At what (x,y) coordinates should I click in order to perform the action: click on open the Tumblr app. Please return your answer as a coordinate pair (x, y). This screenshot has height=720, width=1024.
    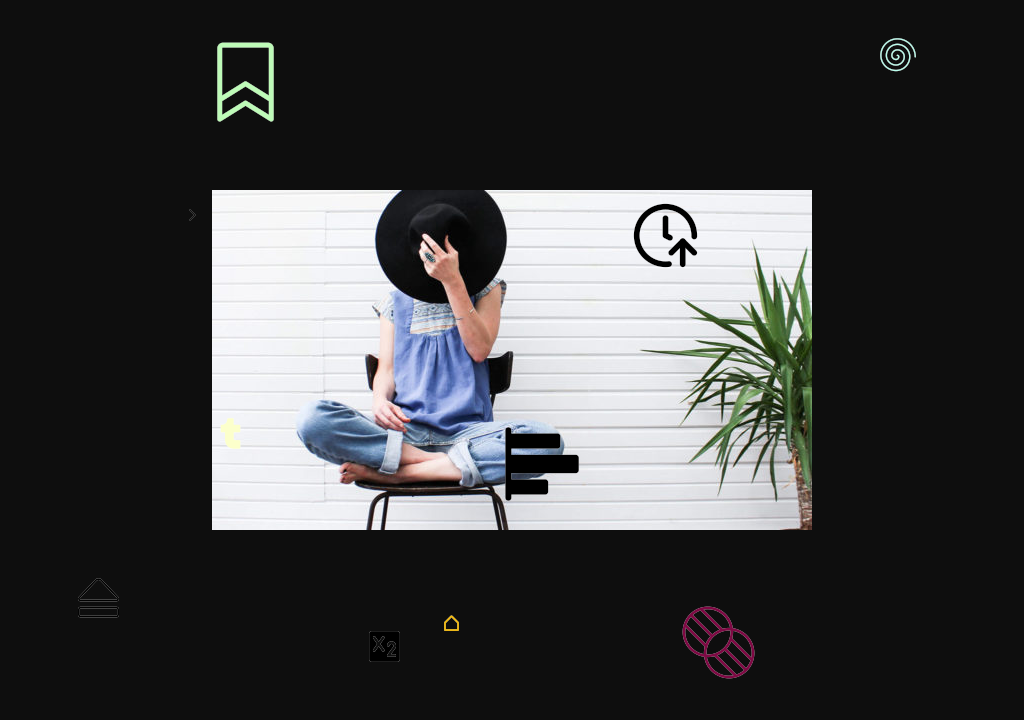
    Looking at the image, I should click on (230, 433).